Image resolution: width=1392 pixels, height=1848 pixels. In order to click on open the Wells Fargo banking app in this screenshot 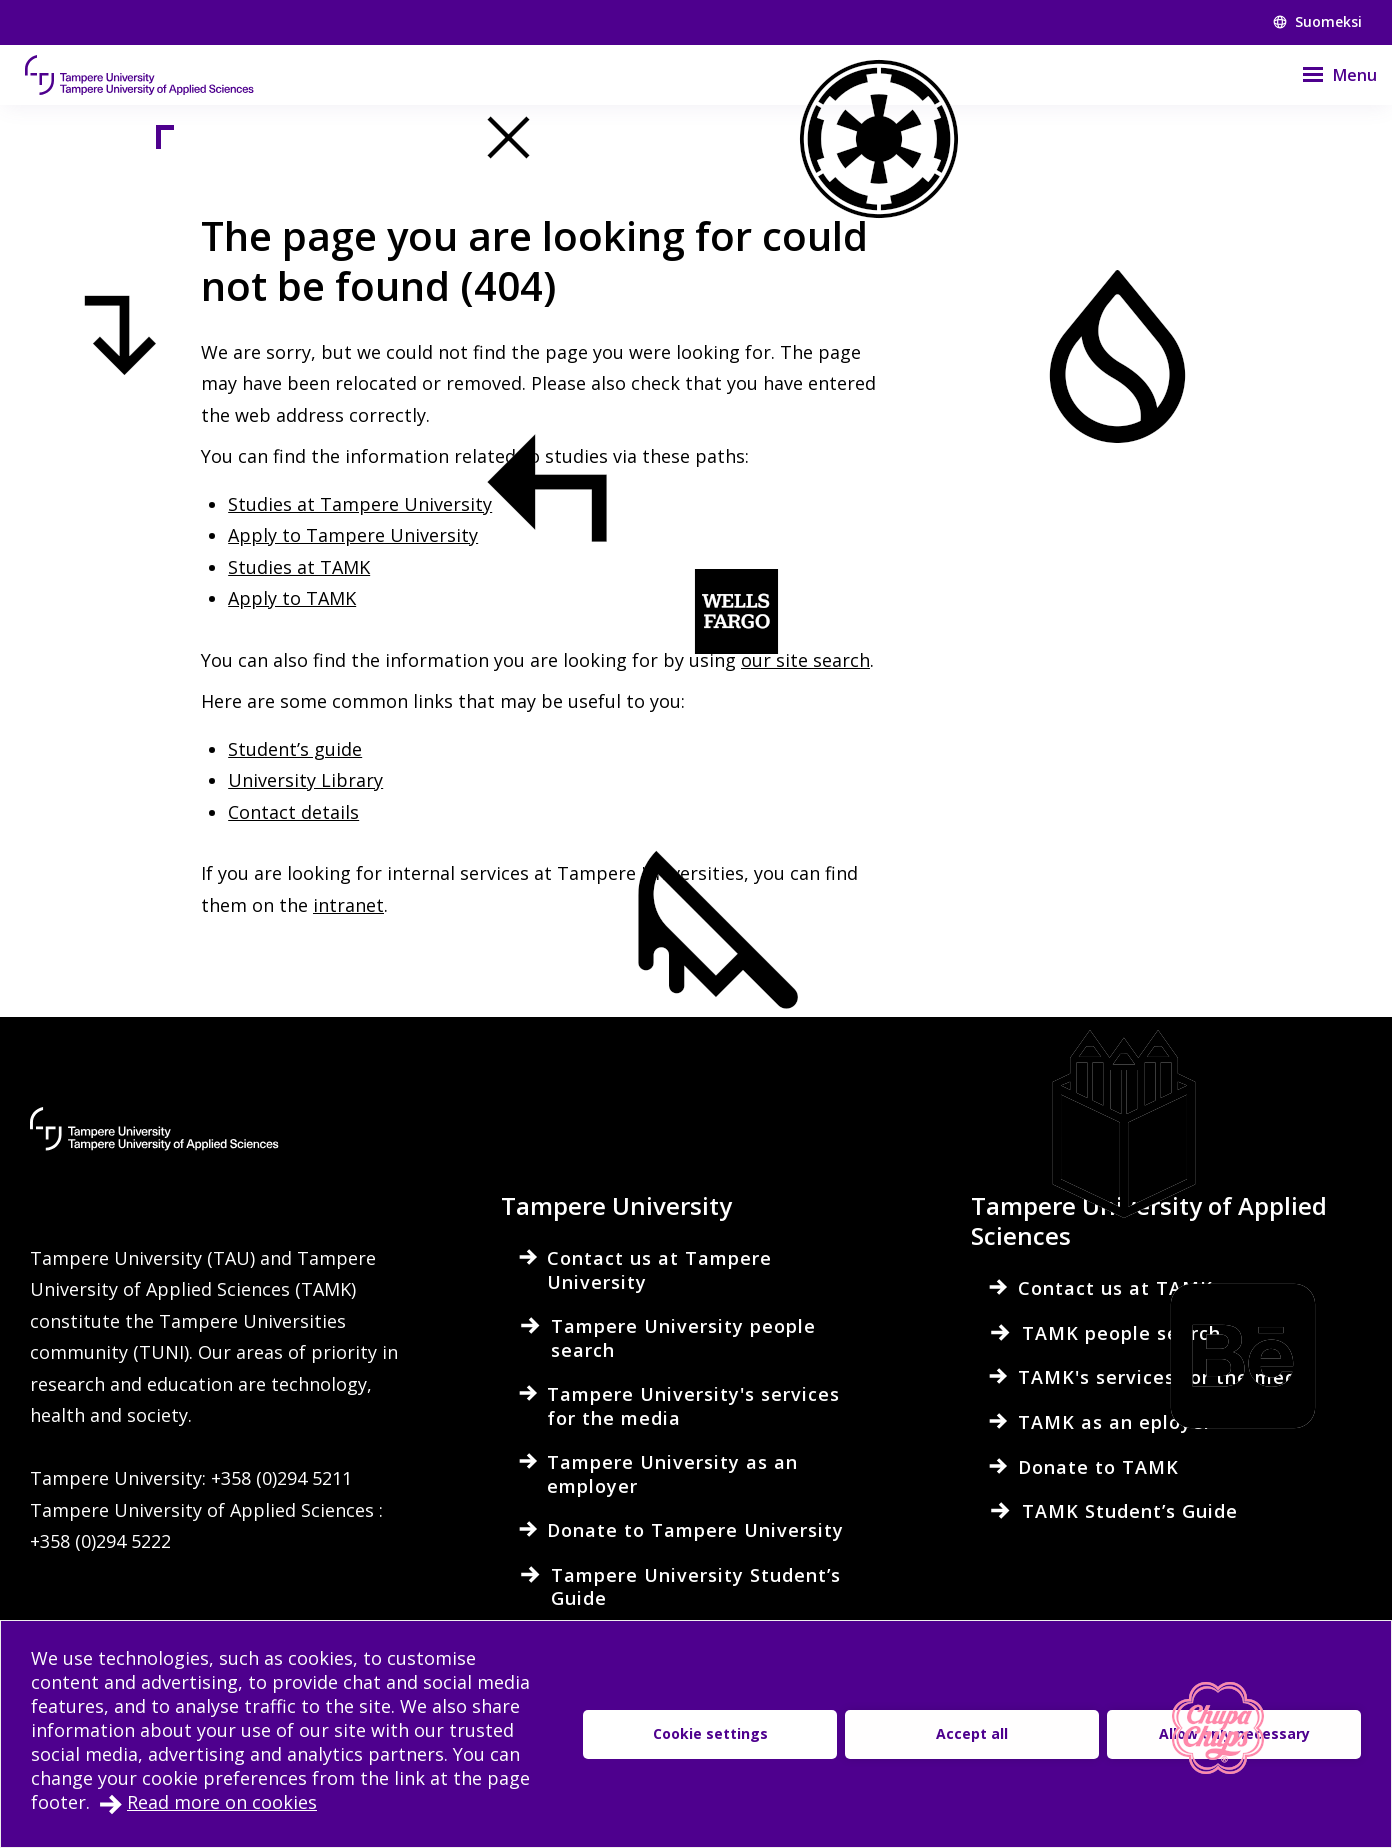, I will do `click(736, 611)`.